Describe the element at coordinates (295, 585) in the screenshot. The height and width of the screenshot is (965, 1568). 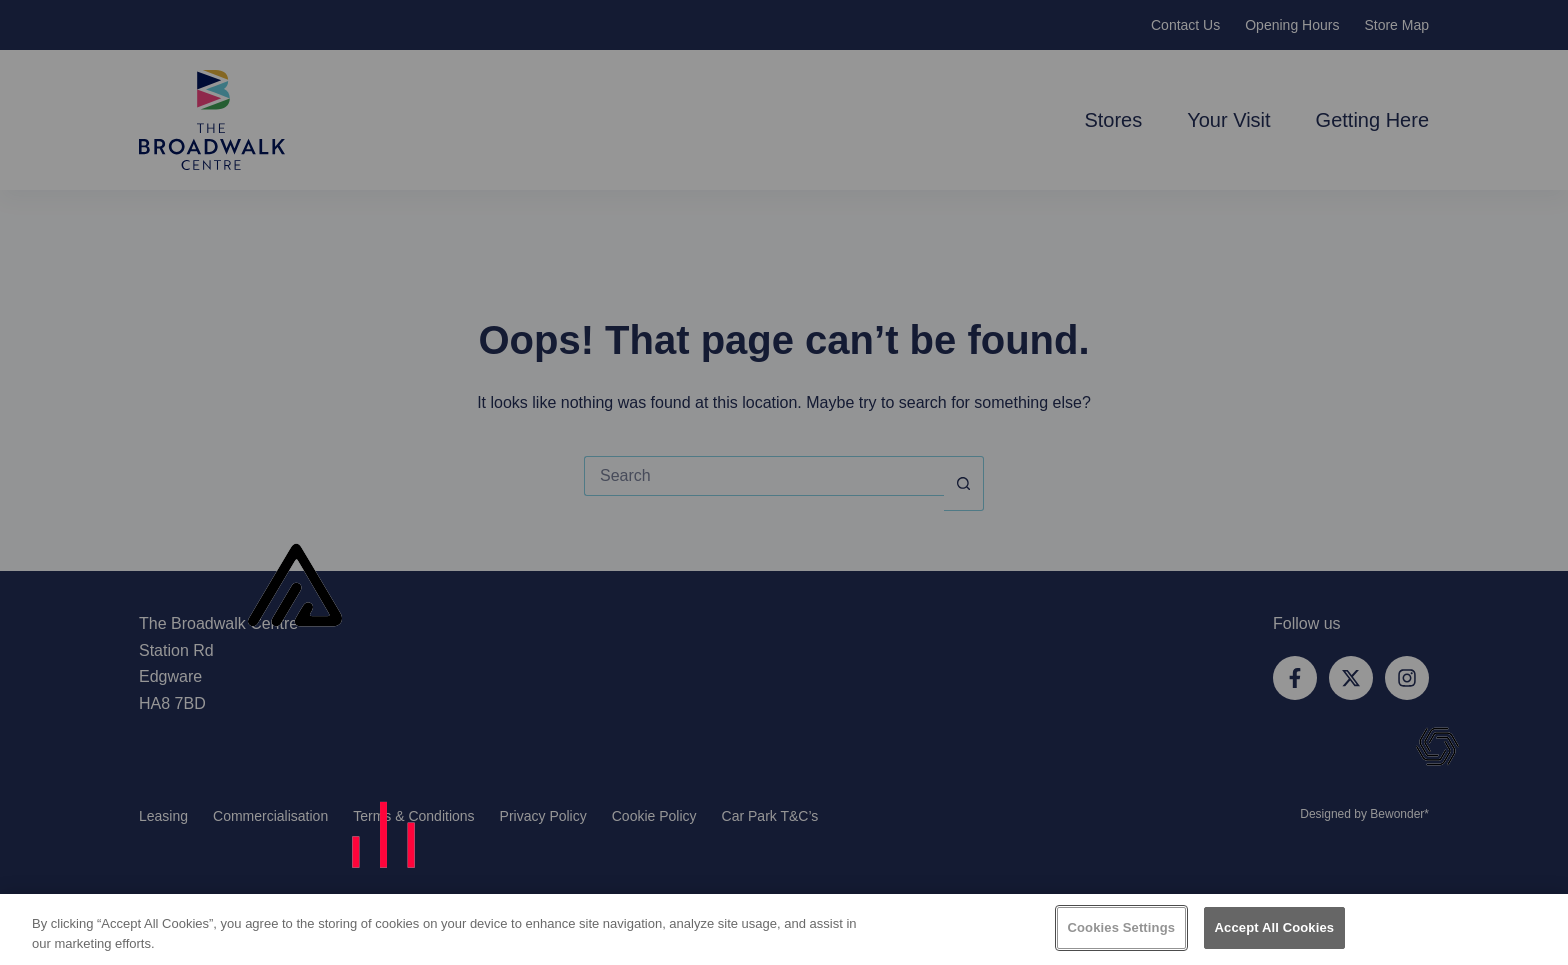
I see `open the AList file management application` at that location.